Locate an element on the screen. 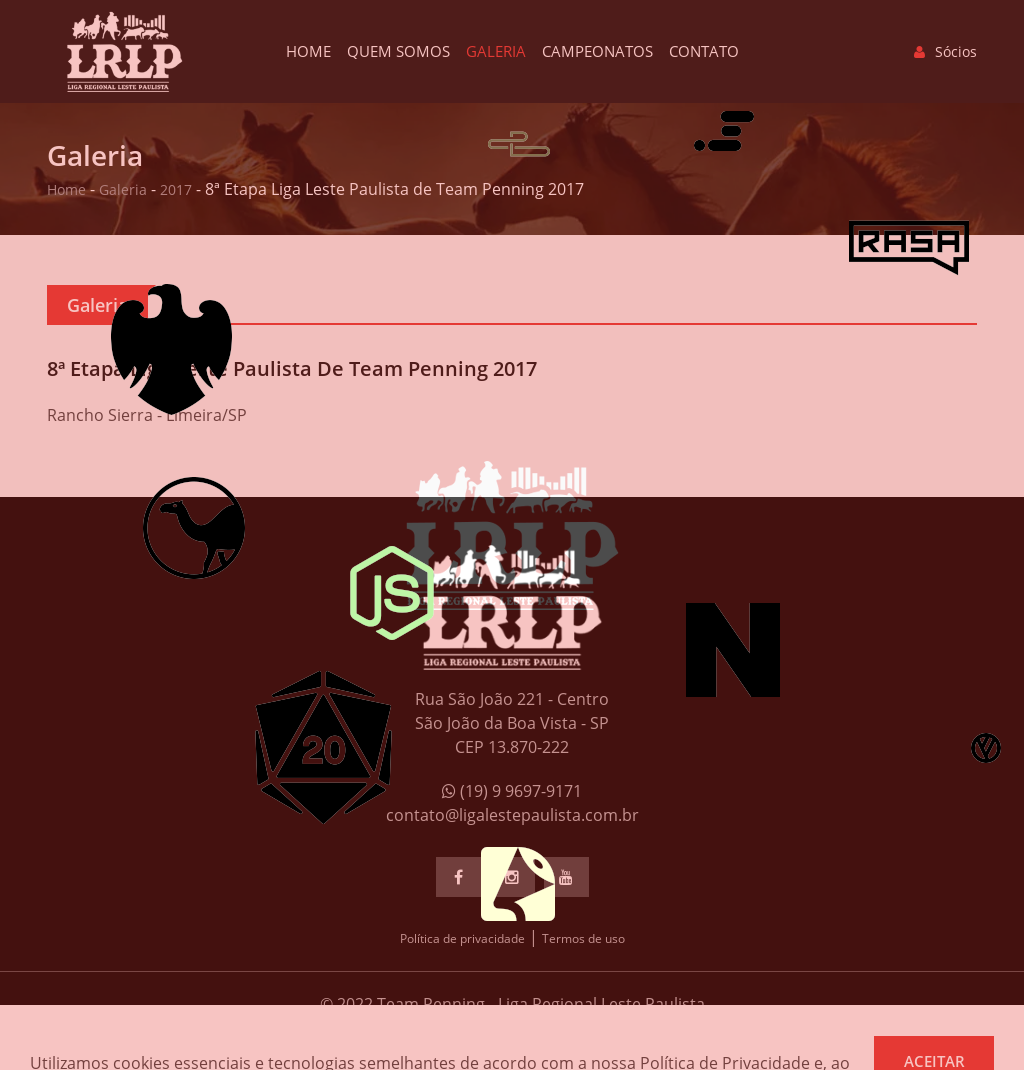 The image size is (1024, 1070). open Roll20 virtual tabletop platform is located at coordinates (323, 747).